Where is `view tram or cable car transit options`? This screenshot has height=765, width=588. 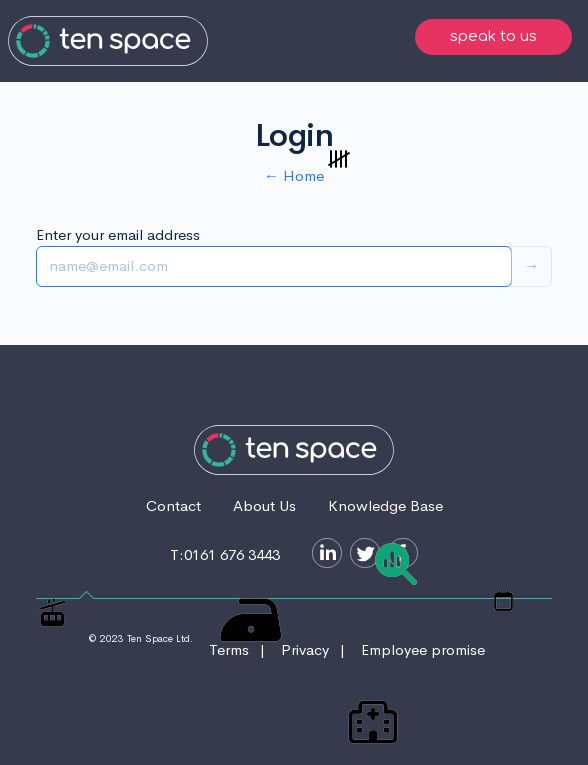 view tram or cable car transit options is located at coordinates (52, 613).